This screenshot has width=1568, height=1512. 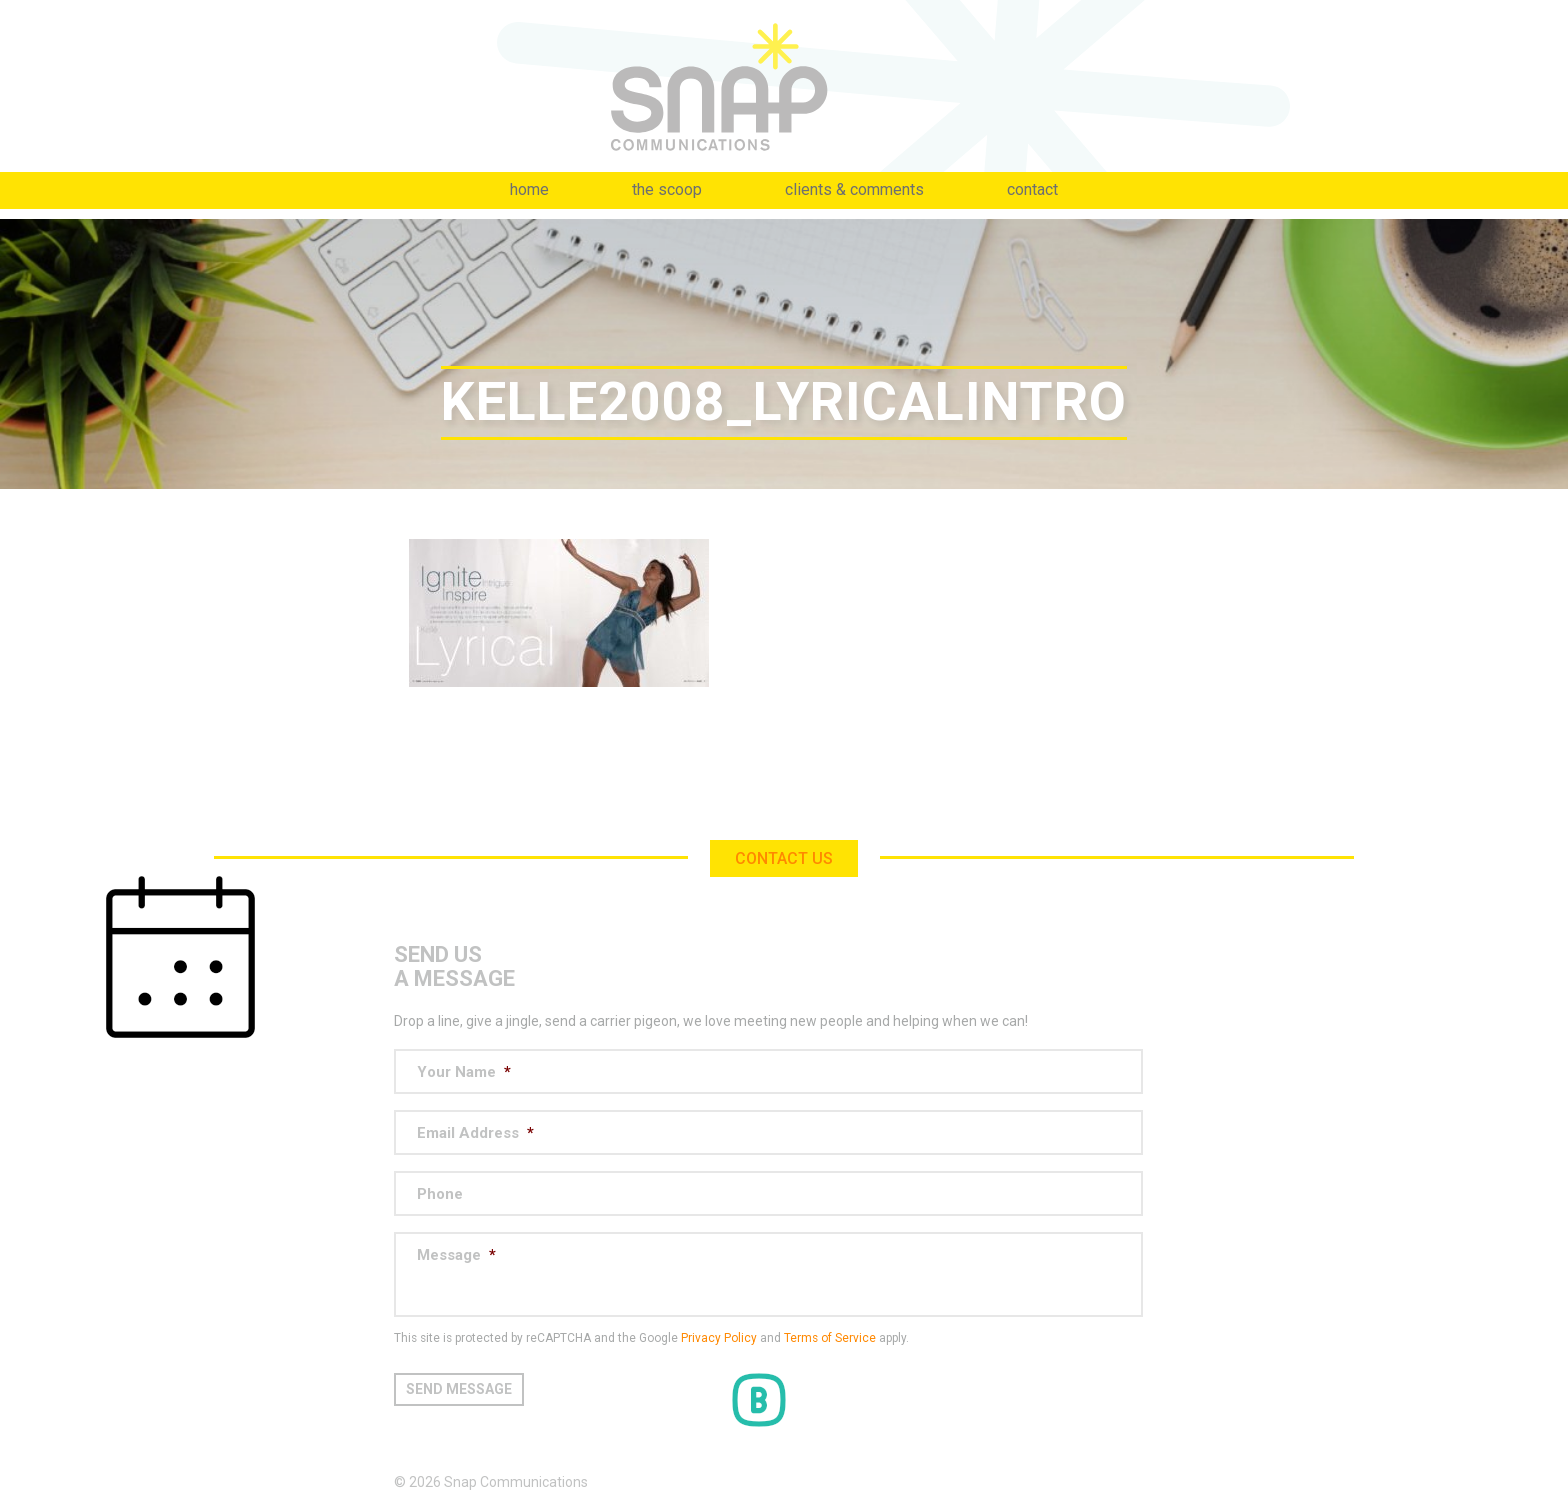 I want to click on view calendar events, so click(x=180, y=963).